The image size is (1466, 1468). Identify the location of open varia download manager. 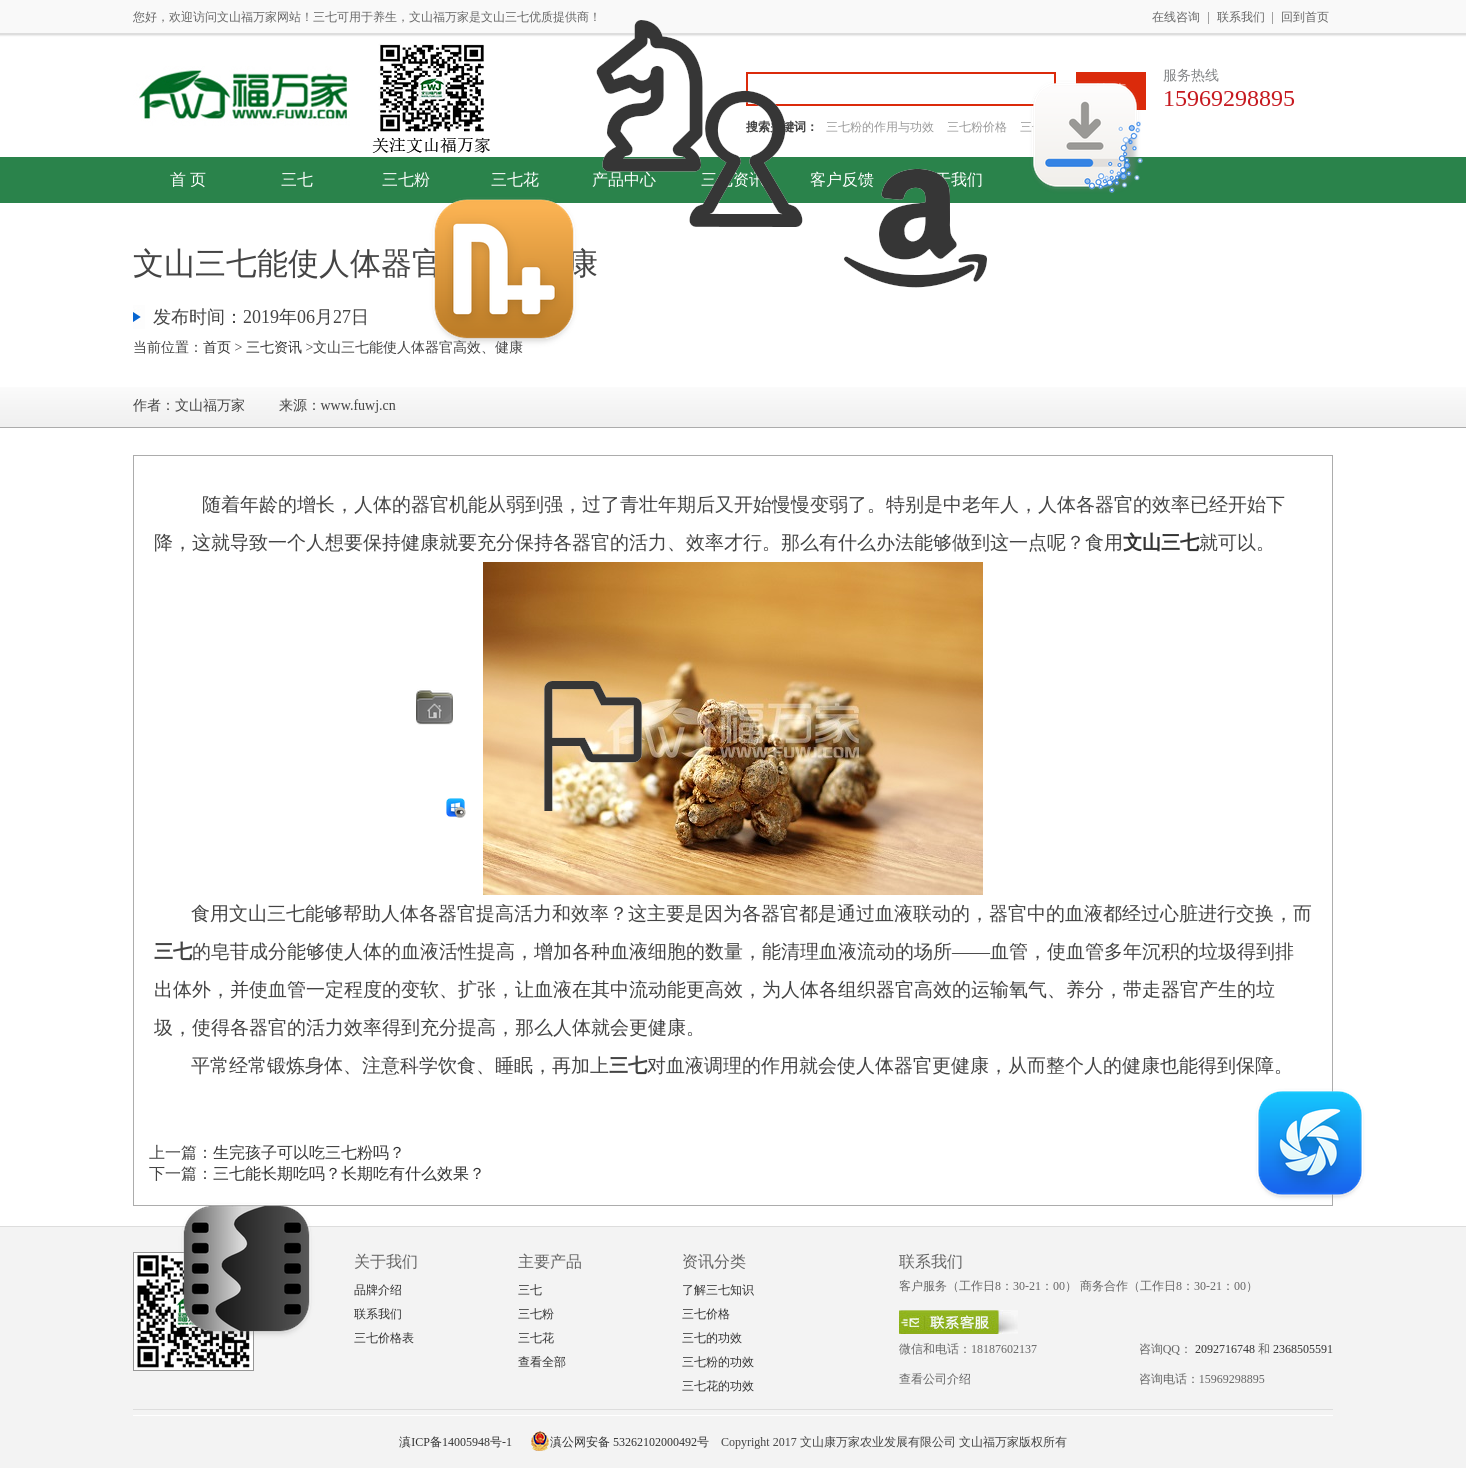
(1085, 135).